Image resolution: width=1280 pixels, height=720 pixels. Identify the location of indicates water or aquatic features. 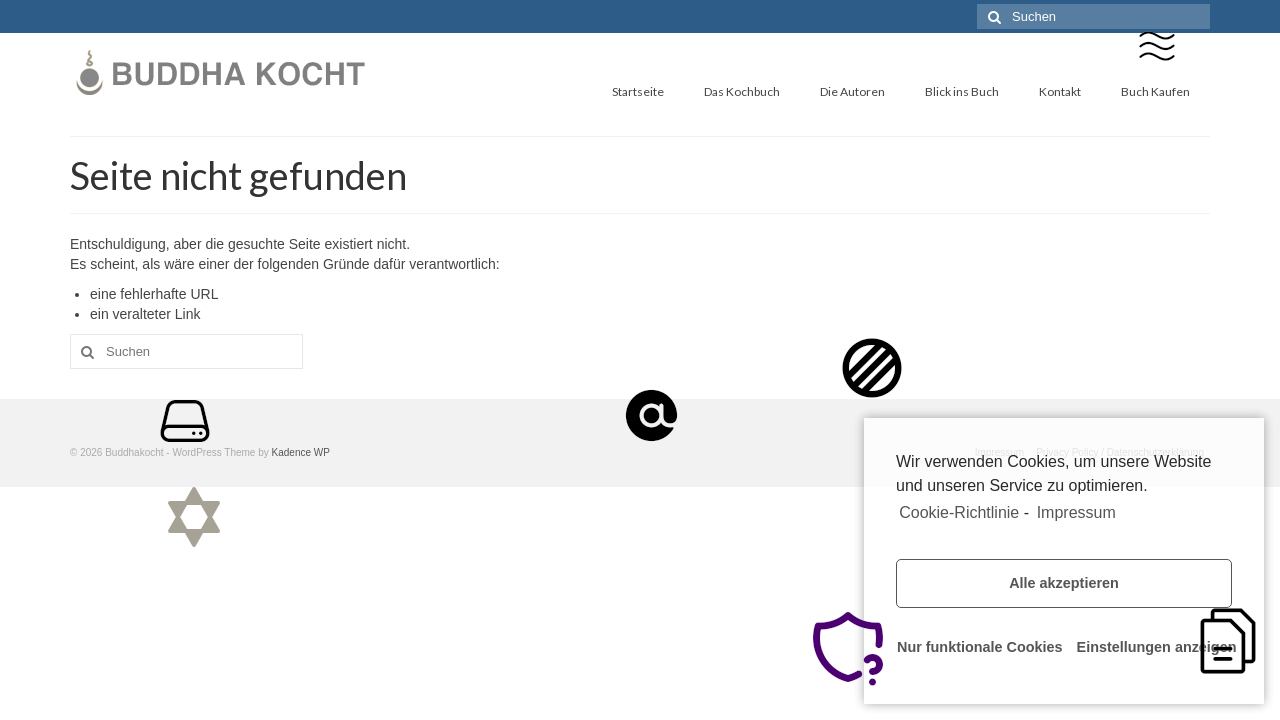
(1157, 46).